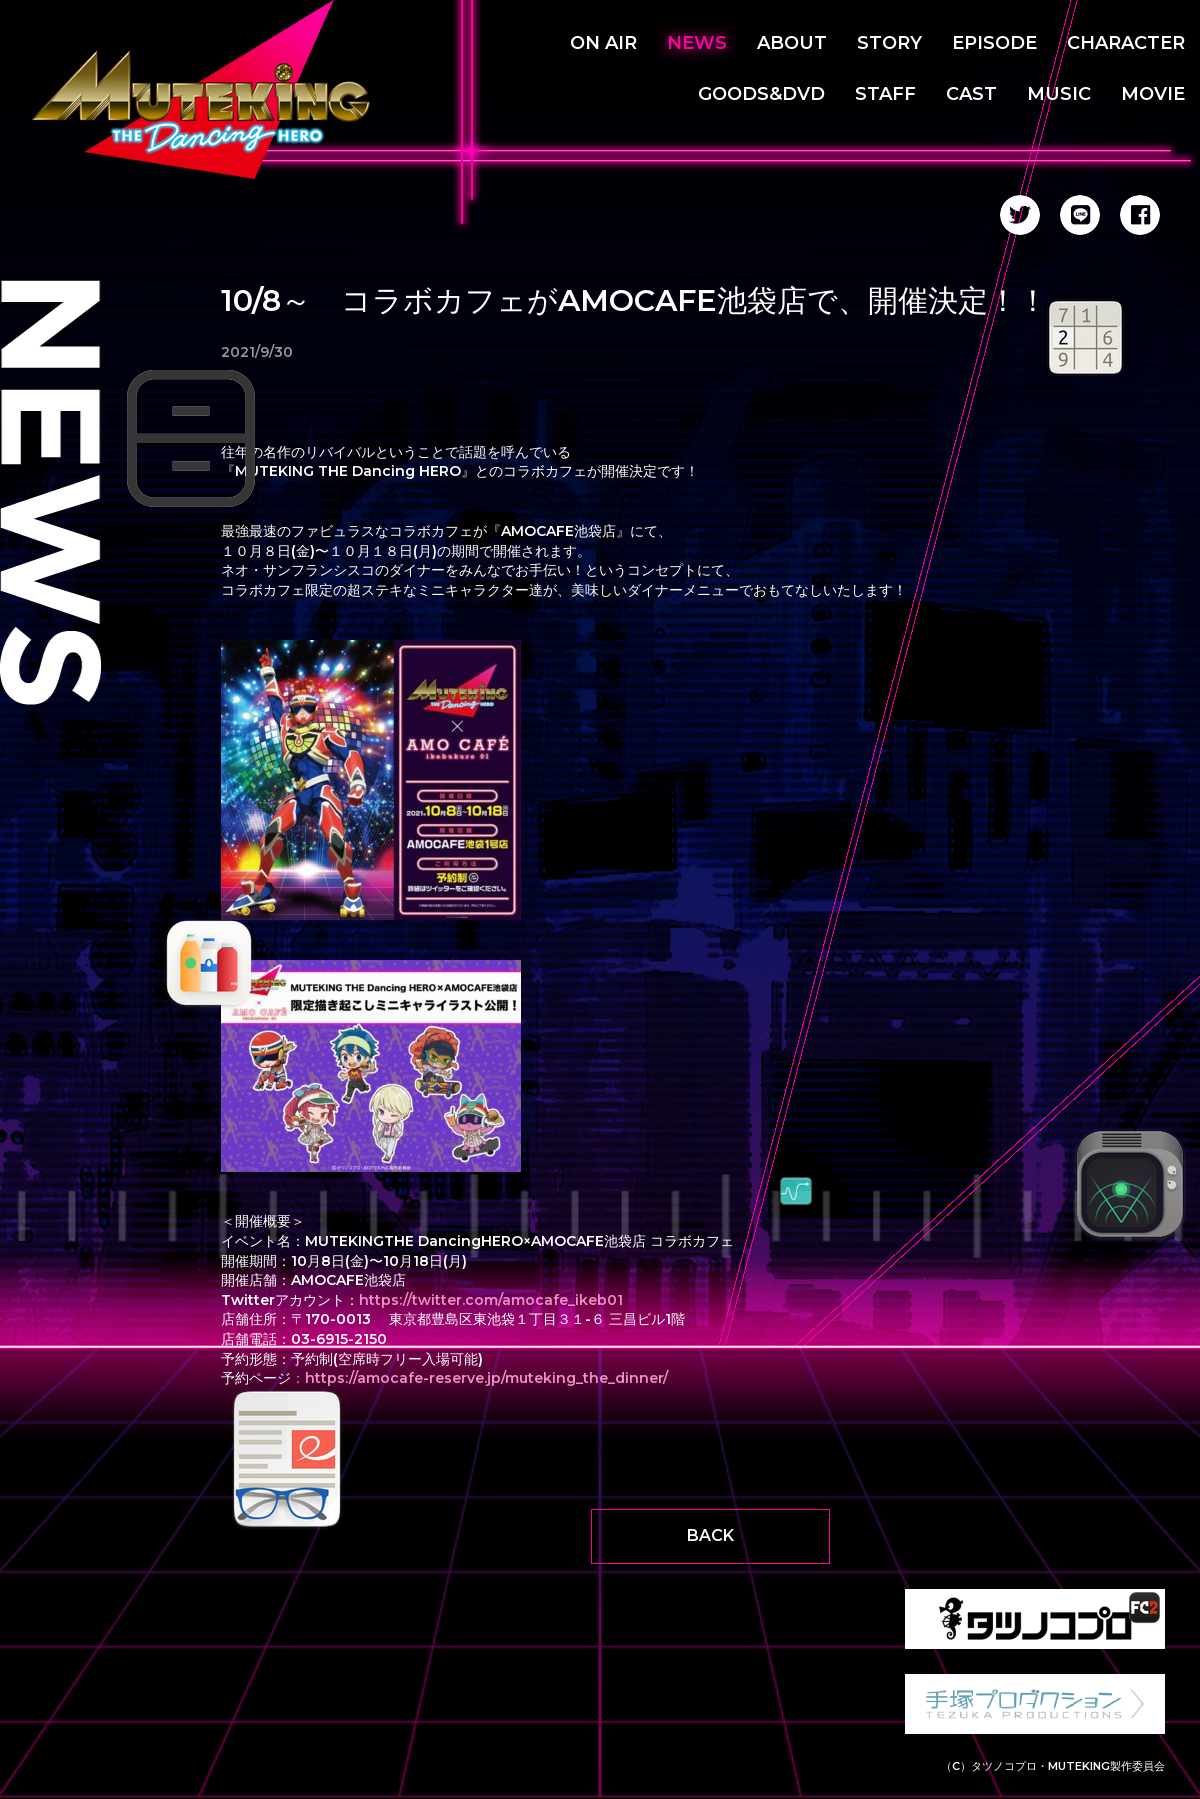 The width and height of the screenshot is (1200, 1799). What do you see at coordinates (796, 1191) in the screenshot?
I see `open system resource usage monitor` at bounding box center [796, 1191].